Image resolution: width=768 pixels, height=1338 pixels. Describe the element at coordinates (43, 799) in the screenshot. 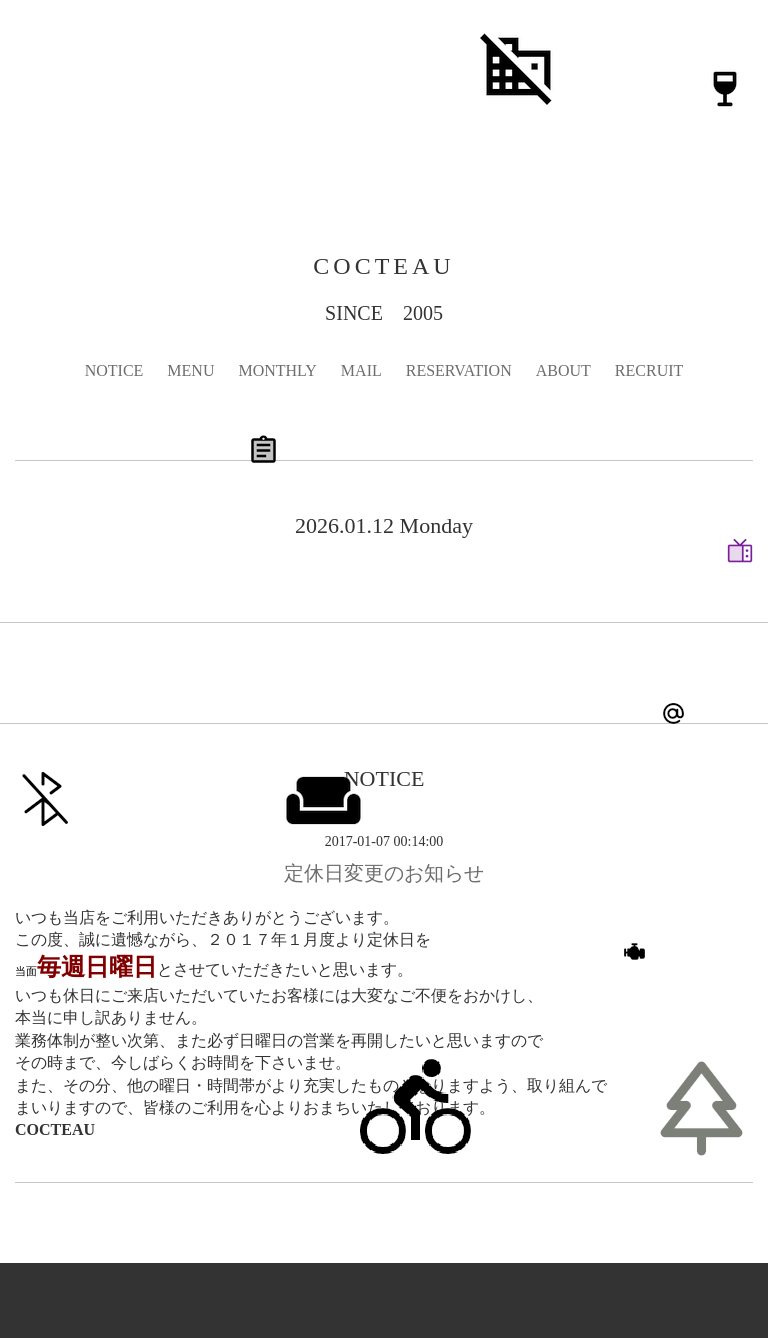

I see `bluetooth is disabled or turned off` at that location.